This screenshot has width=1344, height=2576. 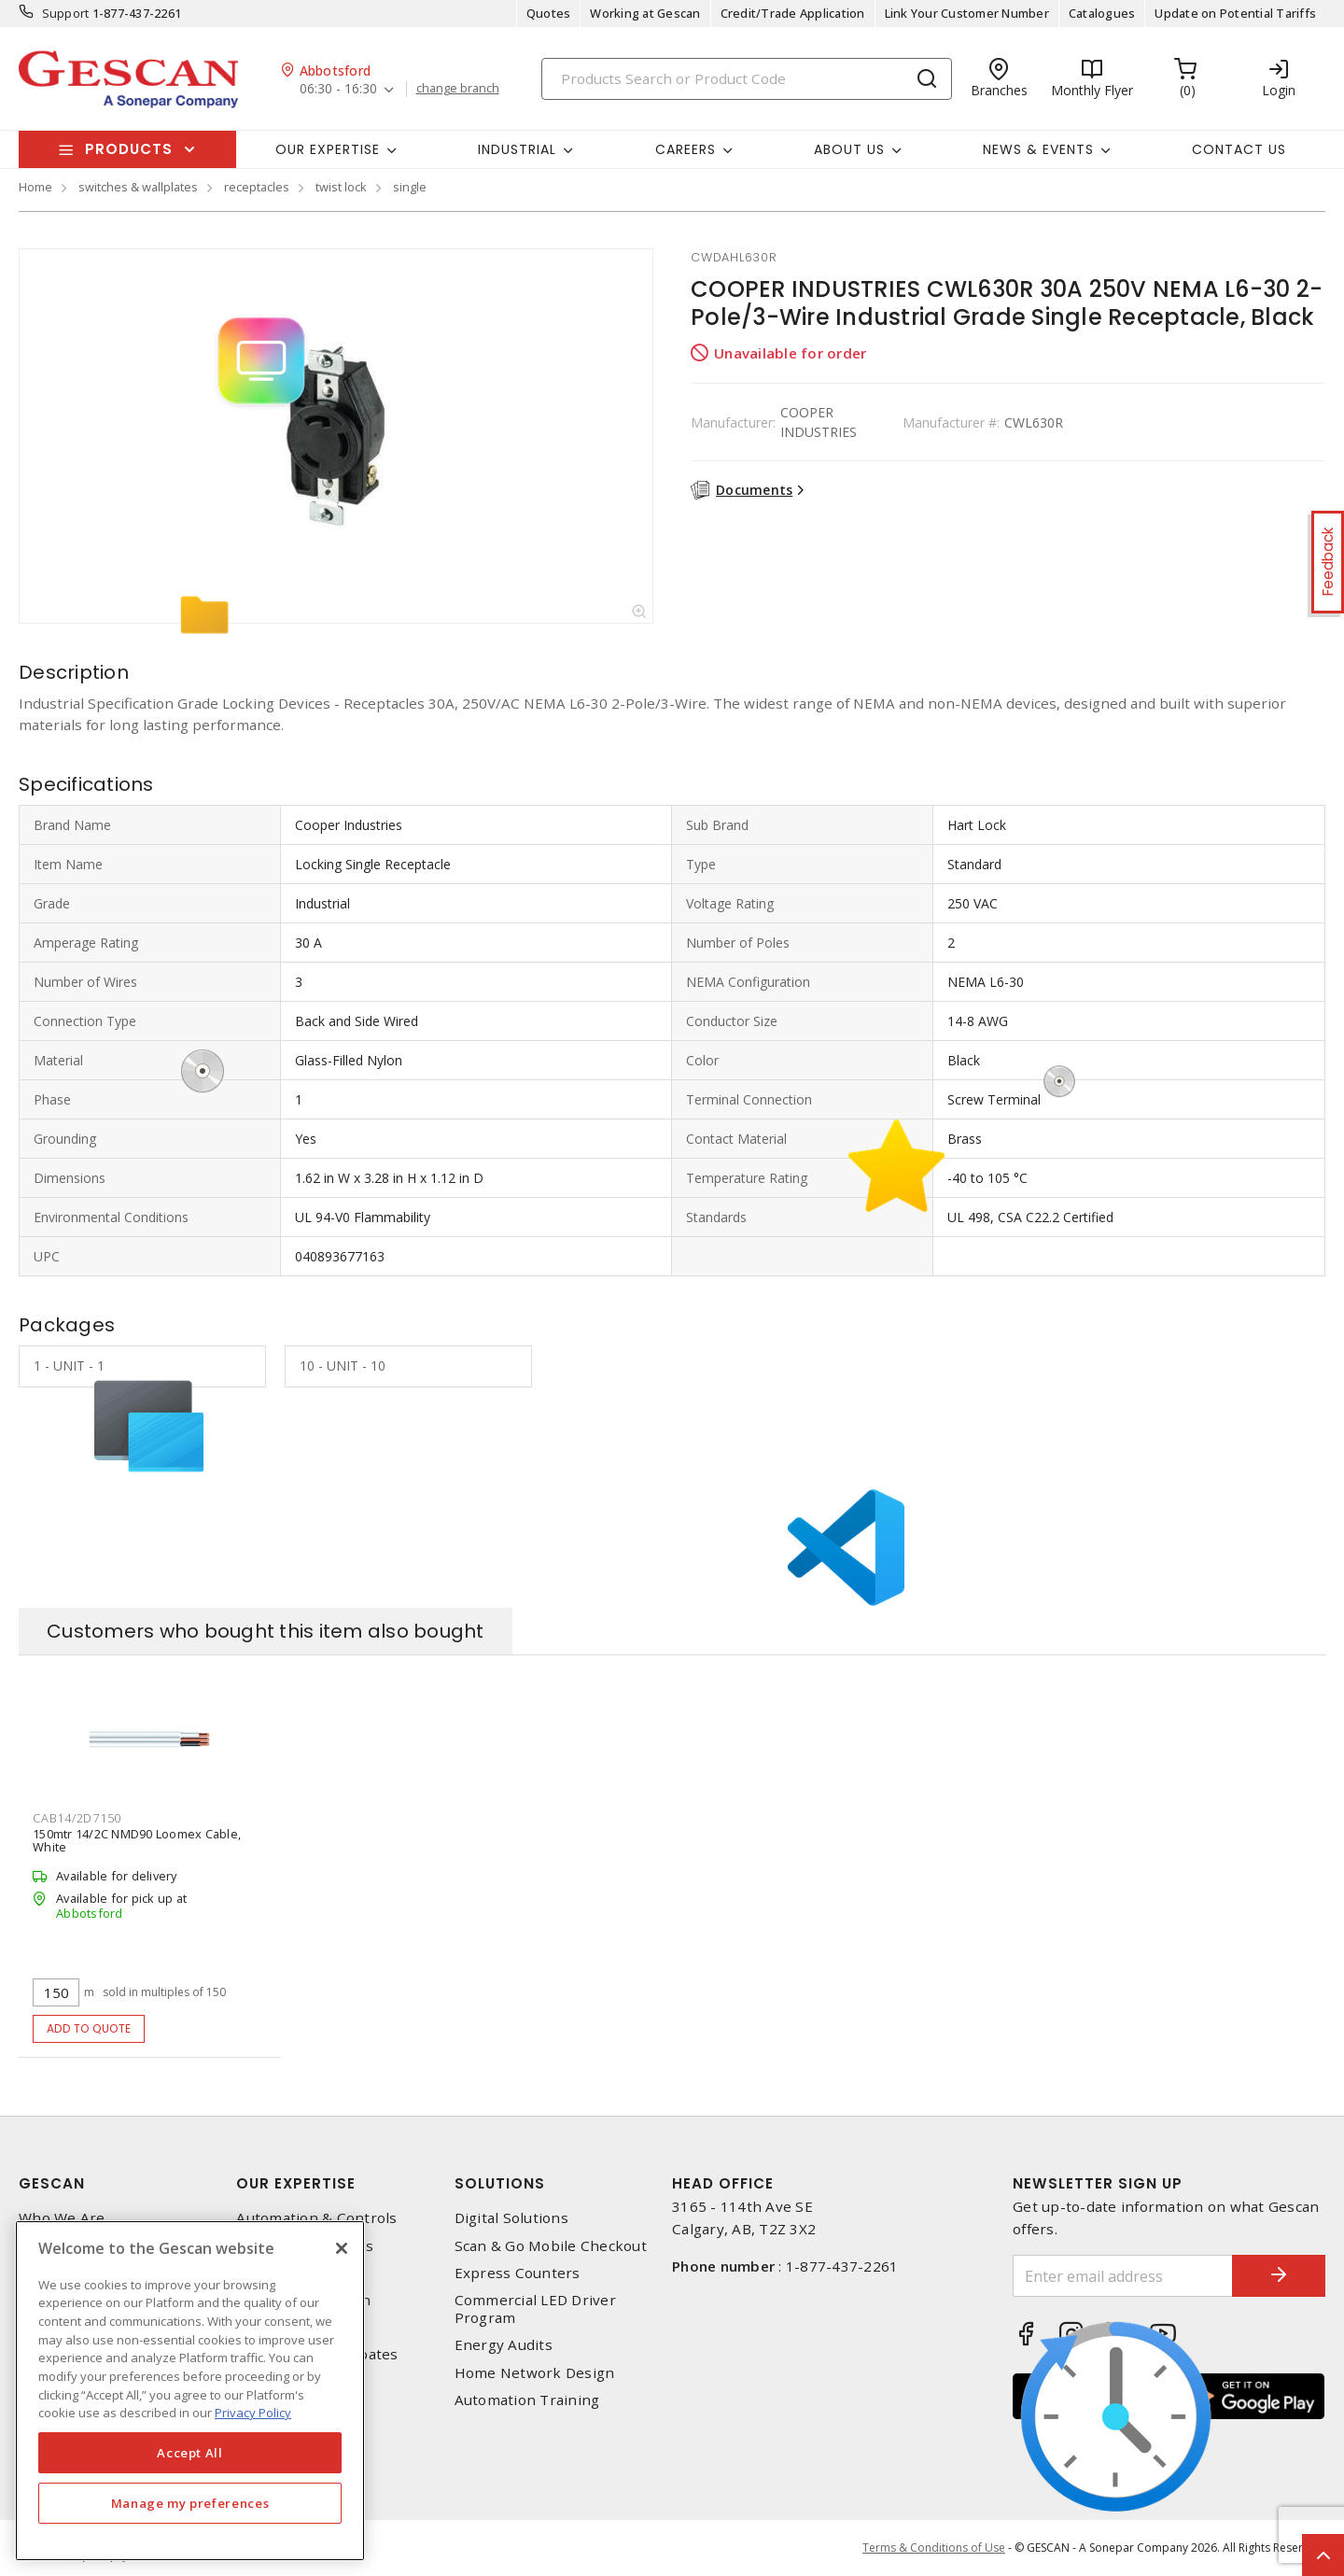 What do you see at coordinates (846, 1547) in the screenshot?
I see `open visual studio code application` at bounding box center [846, 1547].